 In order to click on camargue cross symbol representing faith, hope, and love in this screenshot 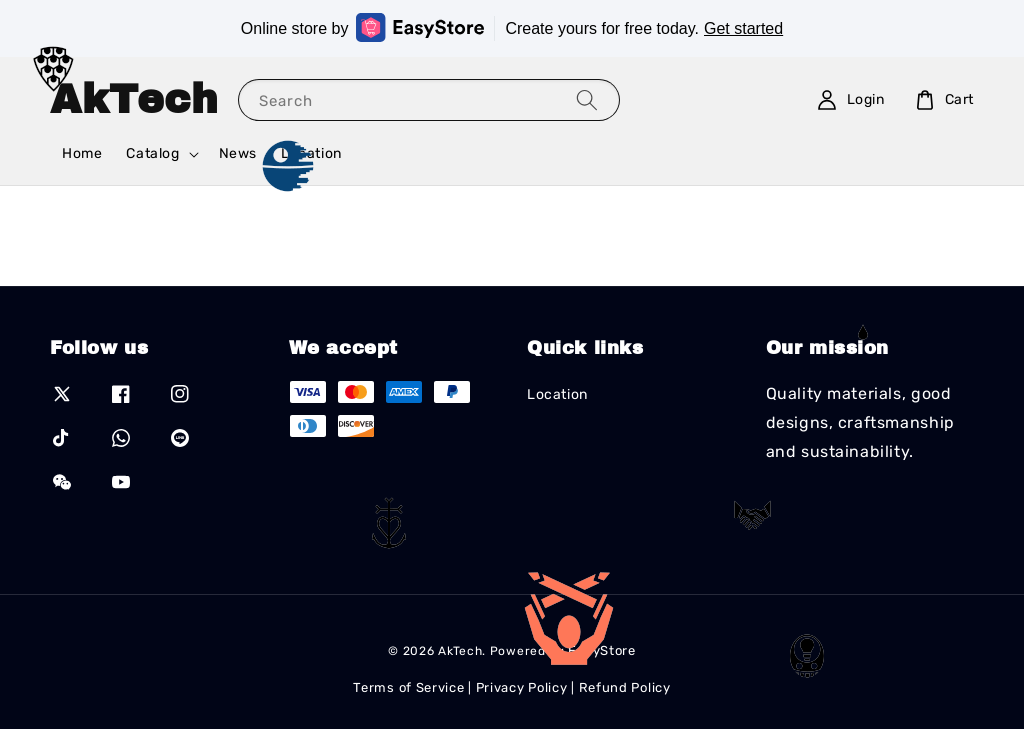, I will do `click(389, 523)`.